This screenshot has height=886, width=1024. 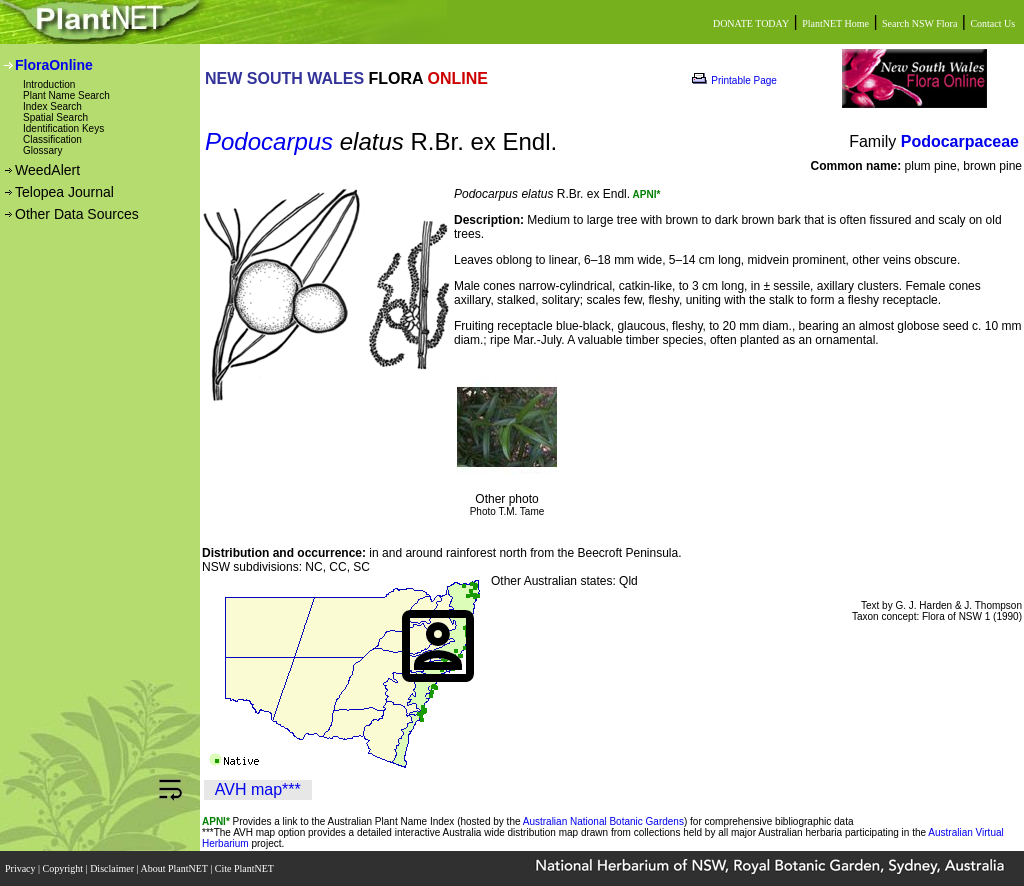 What do you see at coordinates (438, 646) in the screenshot?
I see `switch to portrait orientation mode` at bounding box center [438, 646].